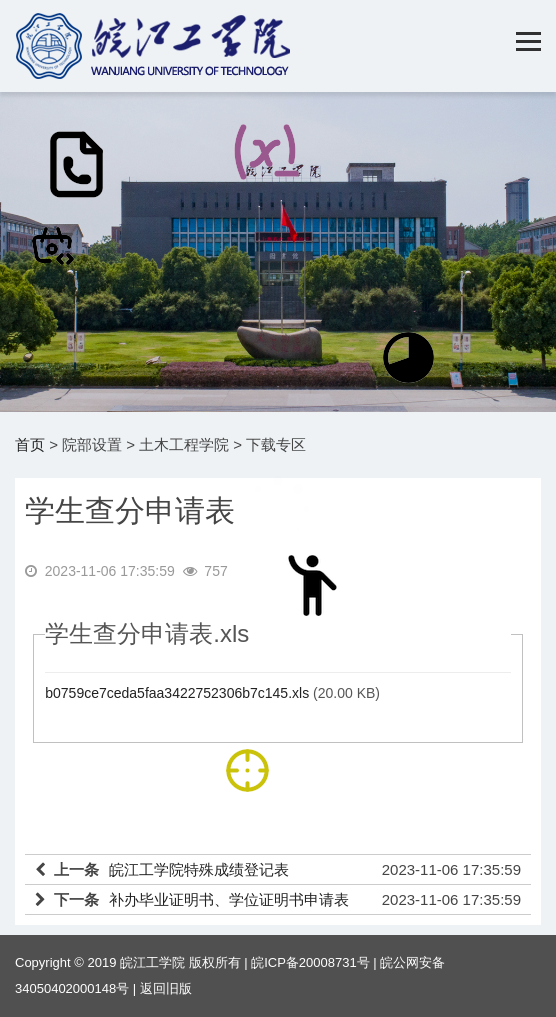  I want to click on focus or center the camera viewfinder, so click(247, 770).